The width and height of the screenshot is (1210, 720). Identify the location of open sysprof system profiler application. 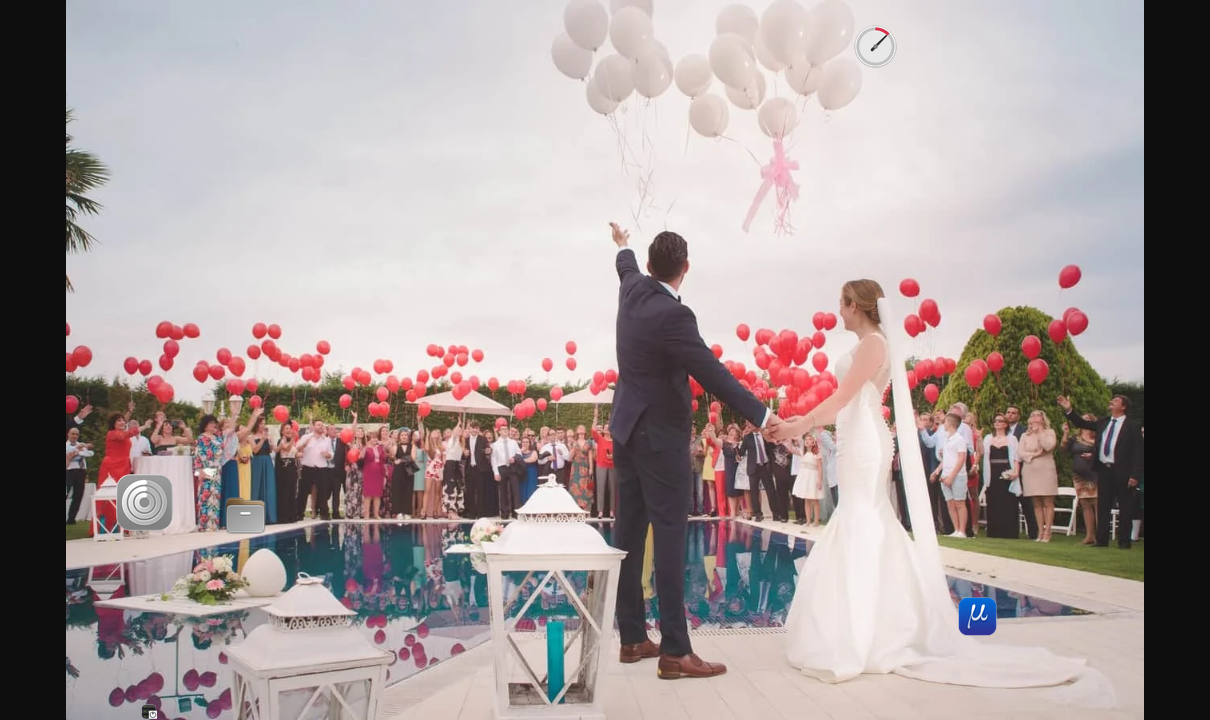
(875, 46).